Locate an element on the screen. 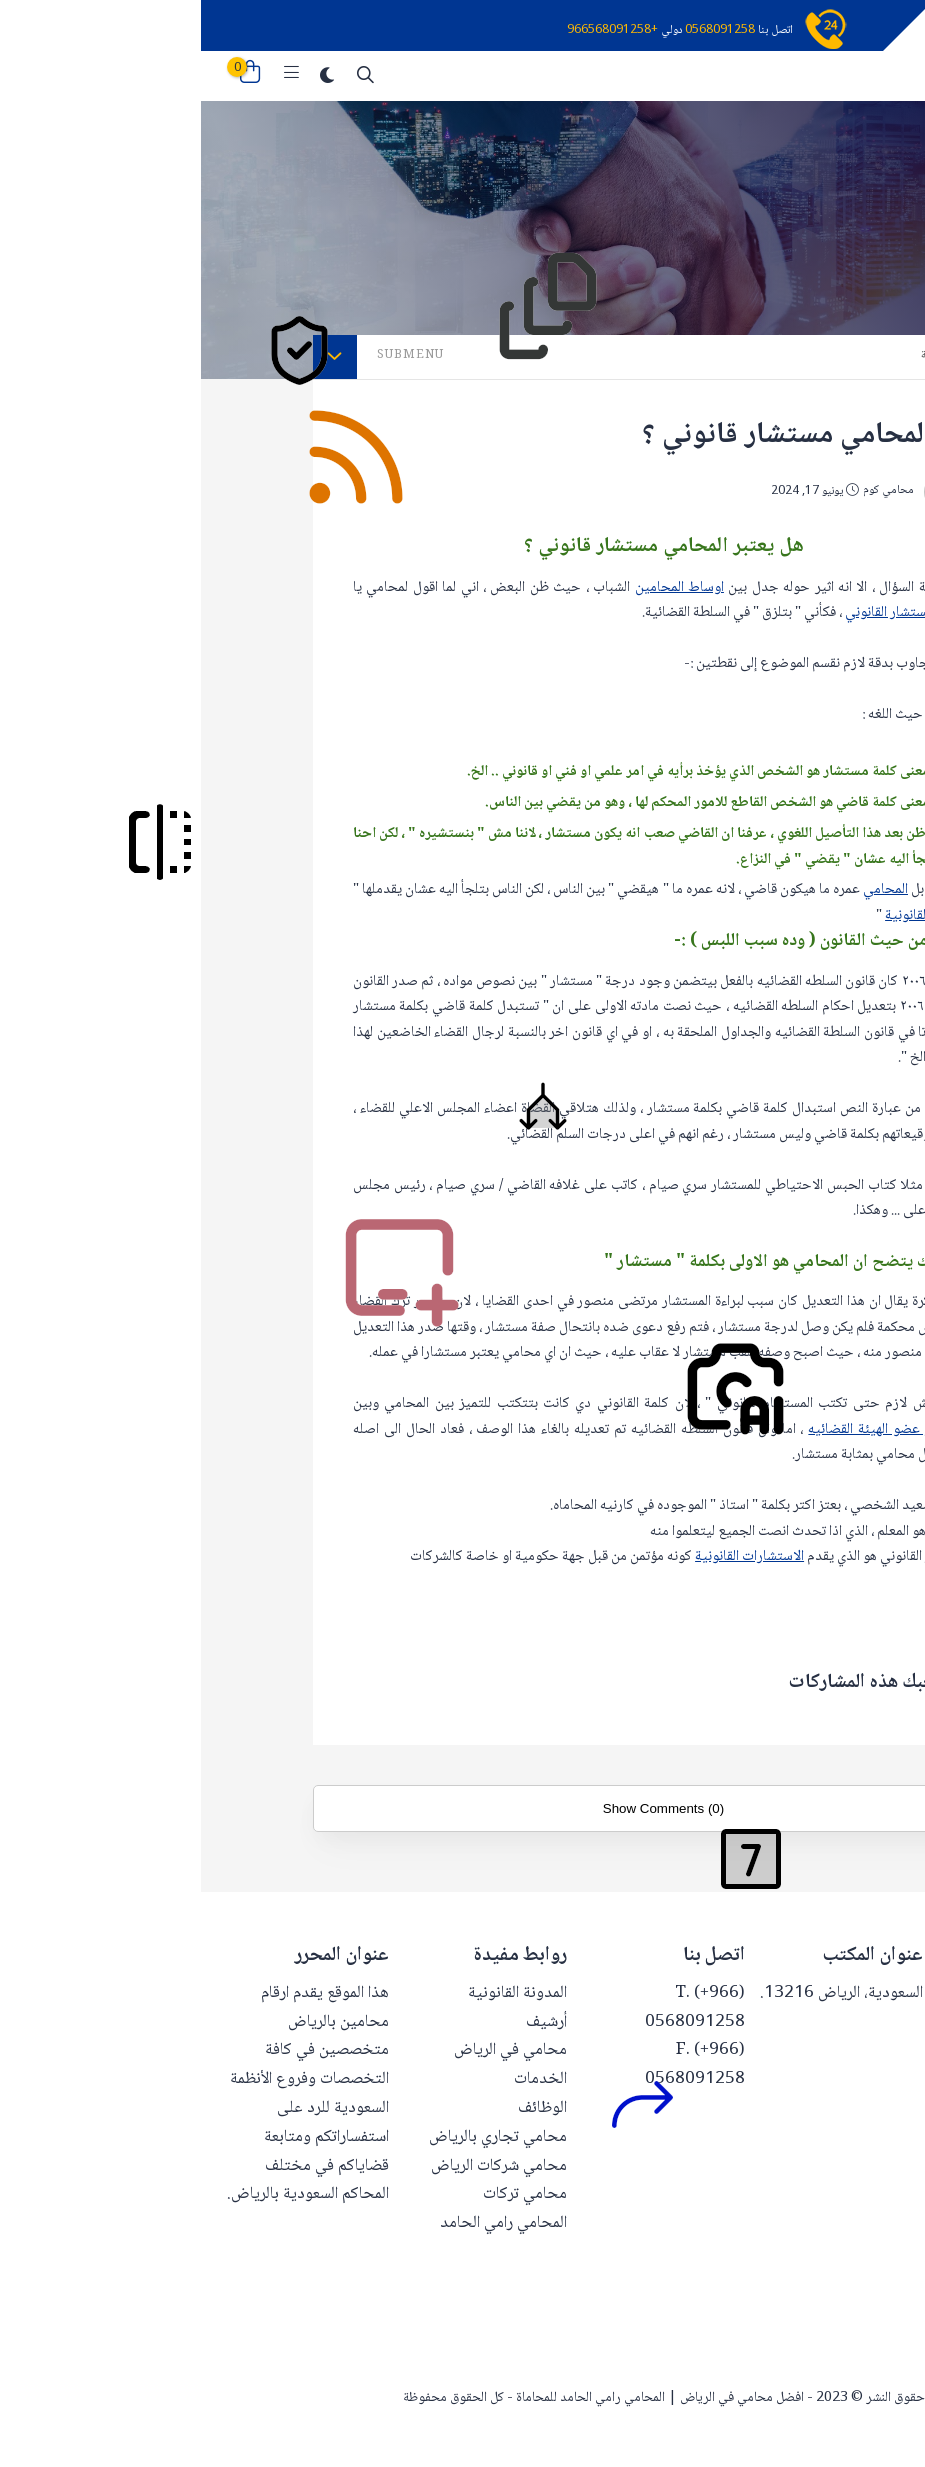 The image size is (925, 2467). access AI-powered camera features is located at coordinates (735, 1386).